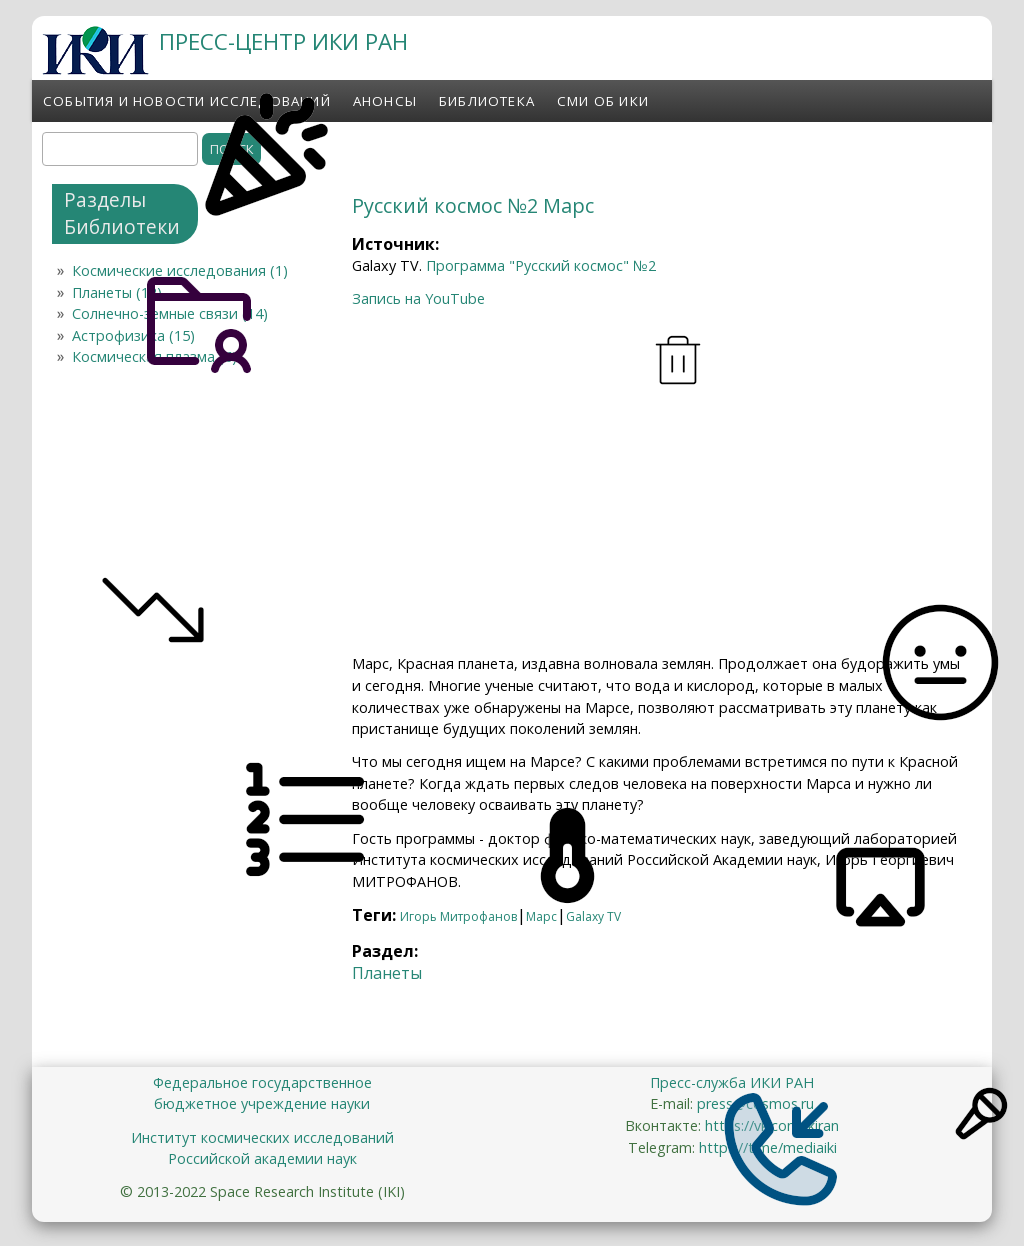 This screenshot has width=1024, height=1246. I want to click on incoming call notification, so click(783, 1147).